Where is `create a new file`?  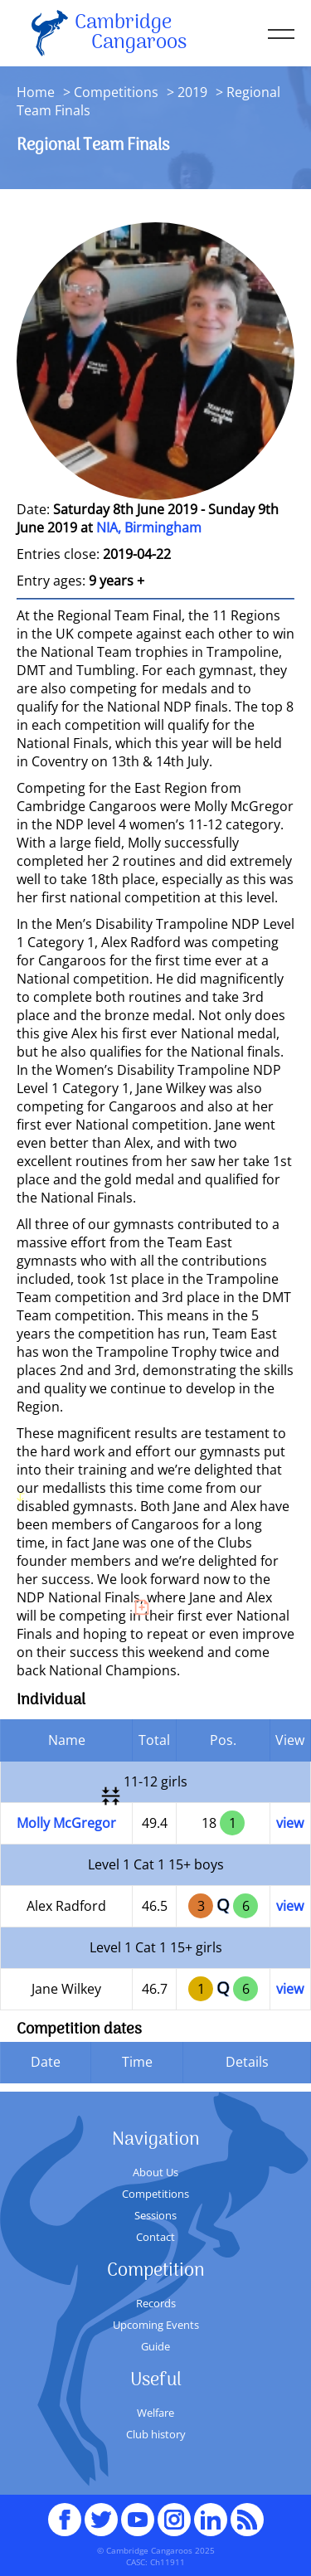
create a new file is located at coordinates (142, 1607).